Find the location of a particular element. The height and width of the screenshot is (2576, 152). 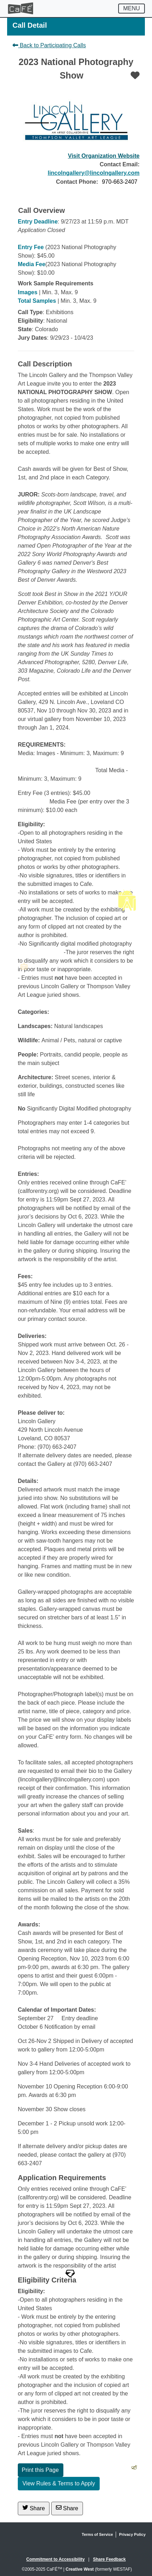

open the Honeygain app is located at coordinates (134, 2467).